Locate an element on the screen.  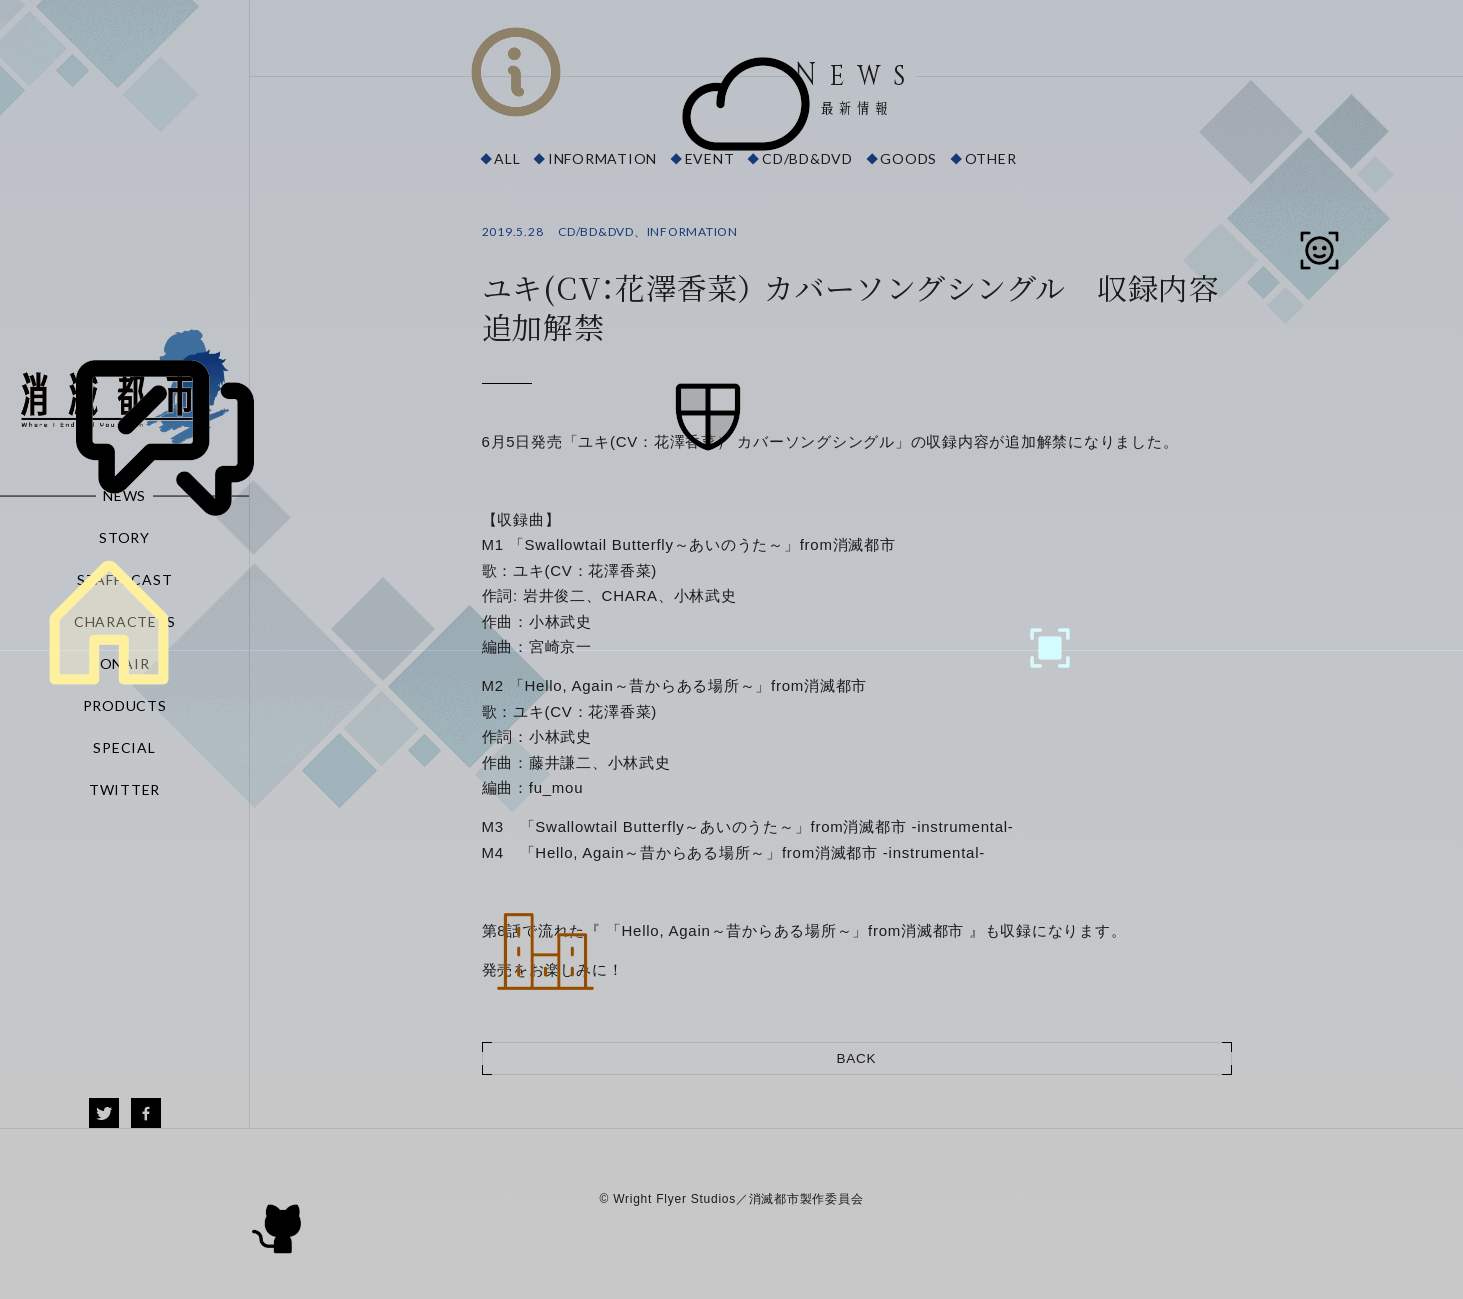
scan face to unlock or authenticate is located at coordinates (1319, 250).